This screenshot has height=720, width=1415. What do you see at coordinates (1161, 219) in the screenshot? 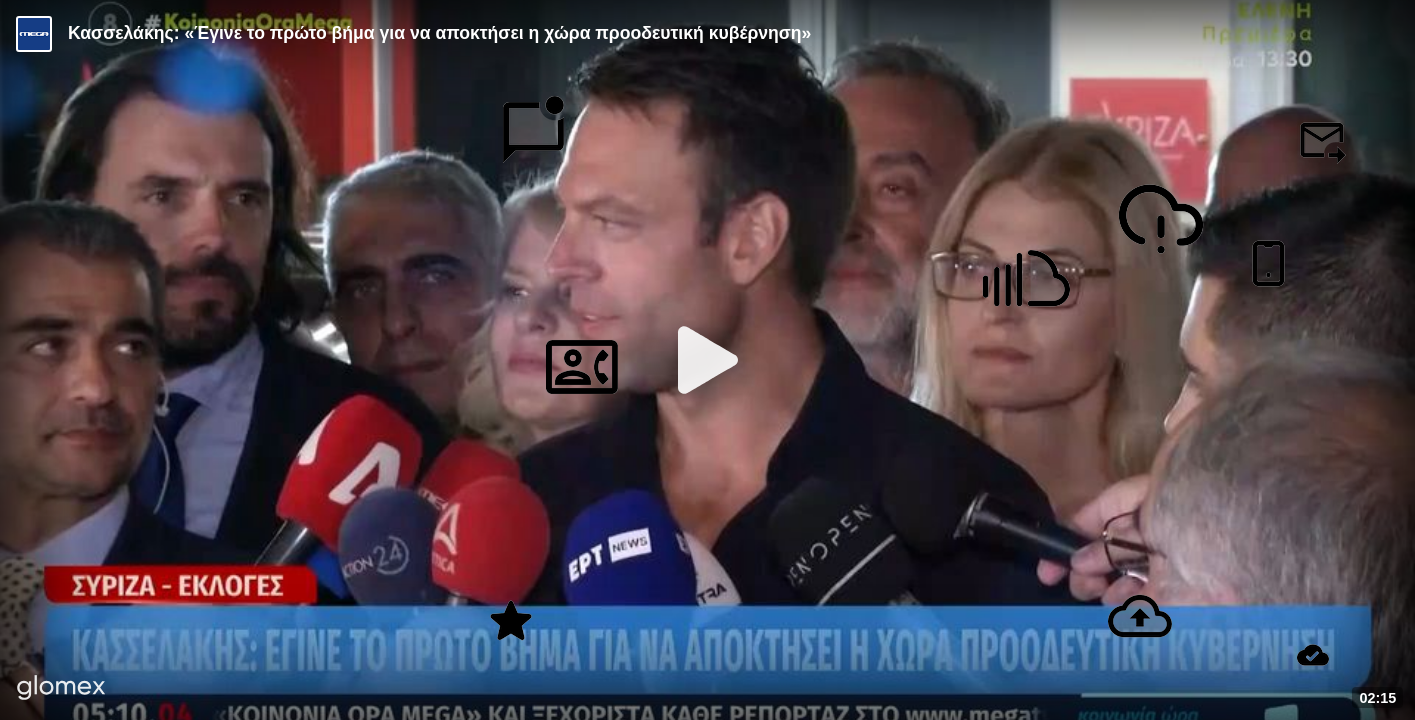
I see `cloud service warning or error` at bounding box center [1161, 219].